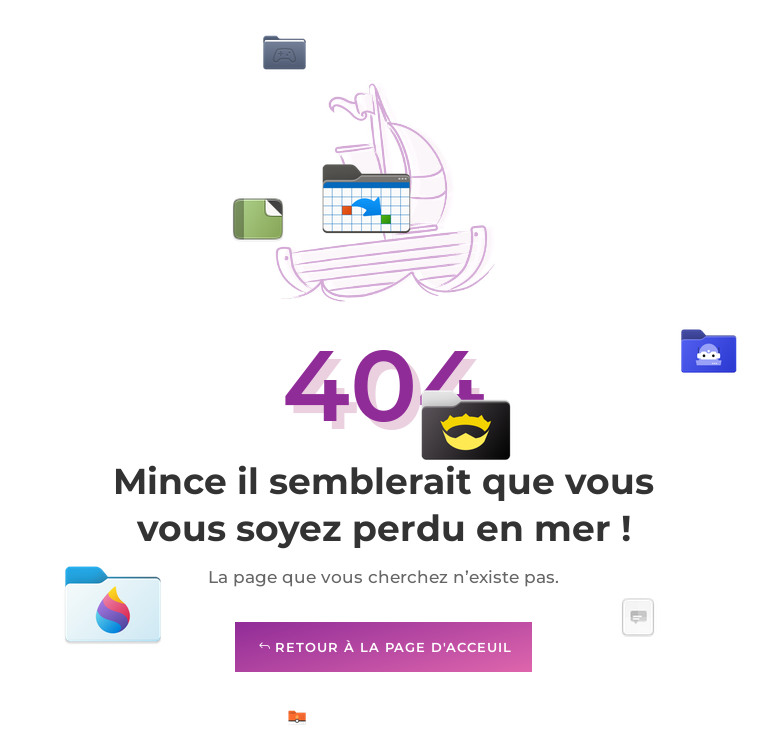  Describe the element at coordinates (366, 201) in the screenshot. I see `open folder containing scheduled items` at that location.